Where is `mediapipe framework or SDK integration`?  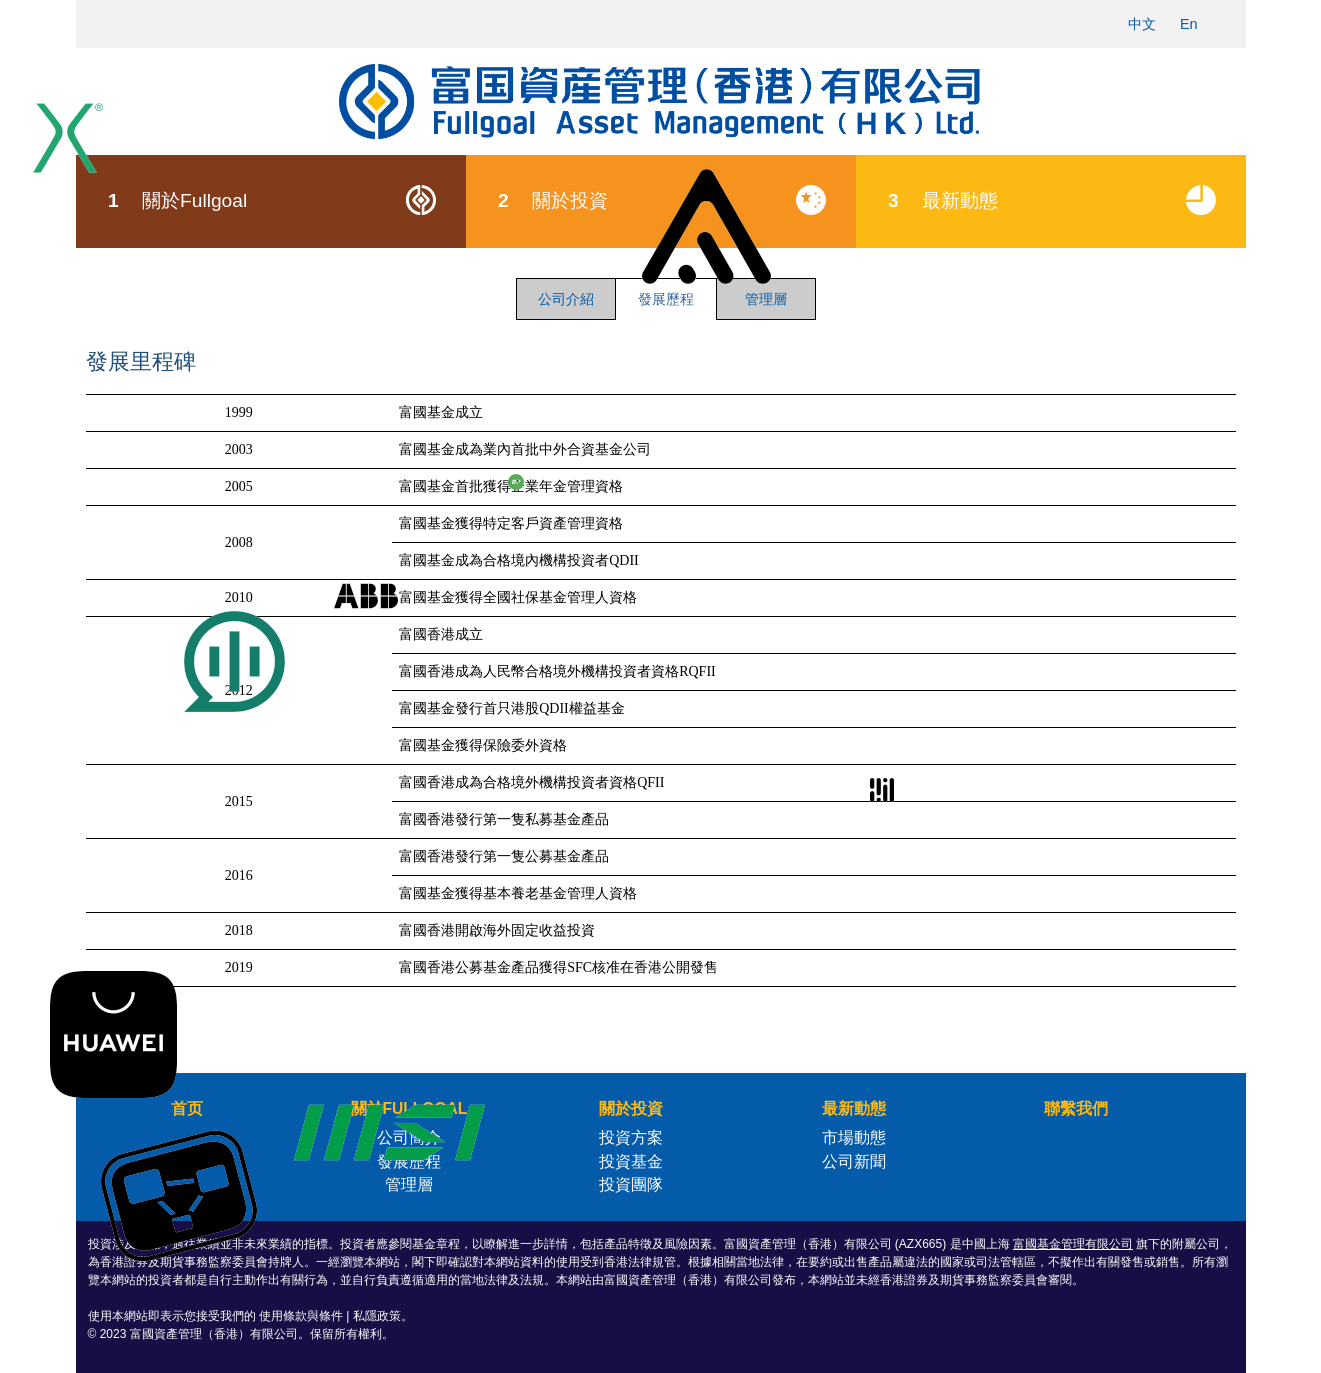
mediapipe framework or SDK integration is located at coordinates (882, 790).